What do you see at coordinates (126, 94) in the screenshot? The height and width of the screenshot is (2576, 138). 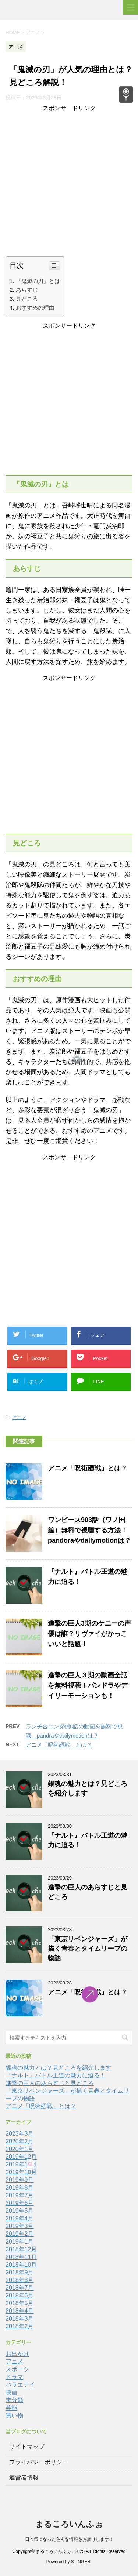 I see `open déjà dup backup application` at bounding box center [126, 94].